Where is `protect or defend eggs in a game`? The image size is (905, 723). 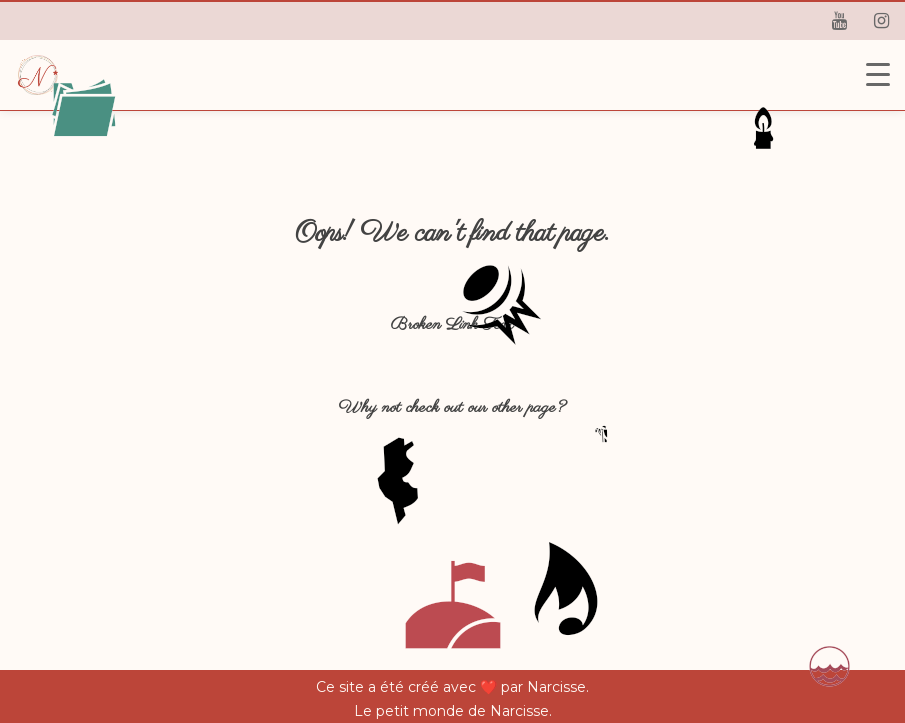
protect or defend eggs in a game is located at coordinates (501, 305).